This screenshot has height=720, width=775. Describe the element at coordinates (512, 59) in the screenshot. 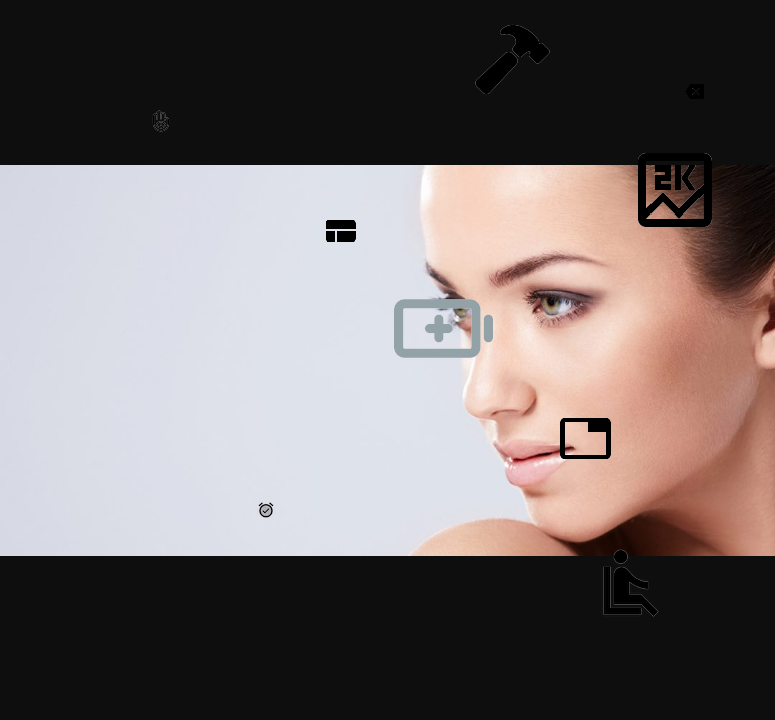

I see `access build or developer tools` at that location.